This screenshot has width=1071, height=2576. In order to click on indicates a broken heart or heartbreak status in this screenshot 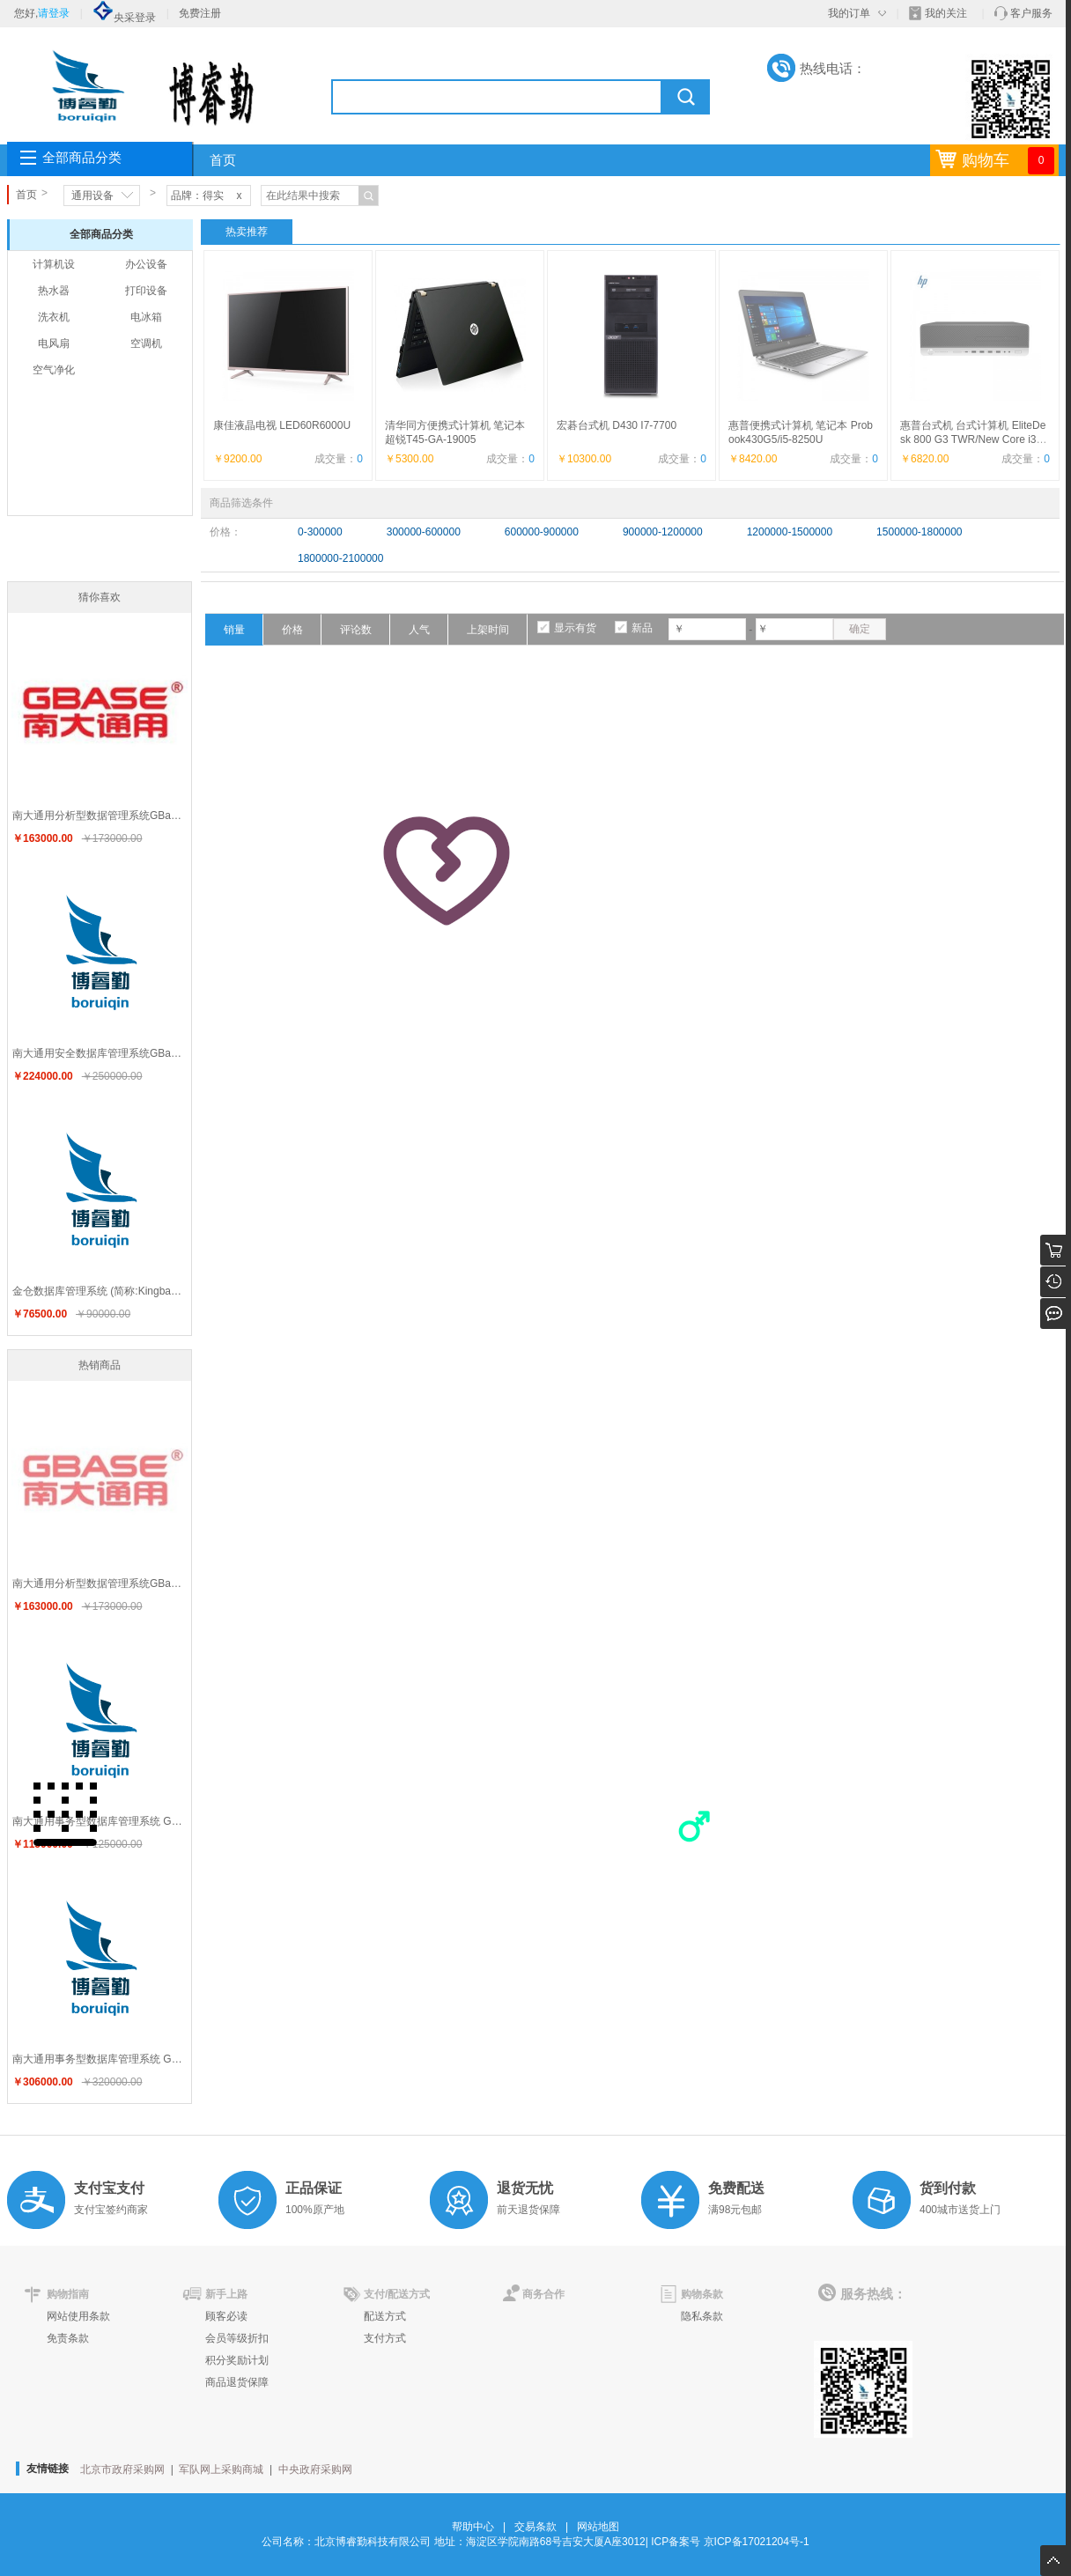, I will do `click(447, 867)`.